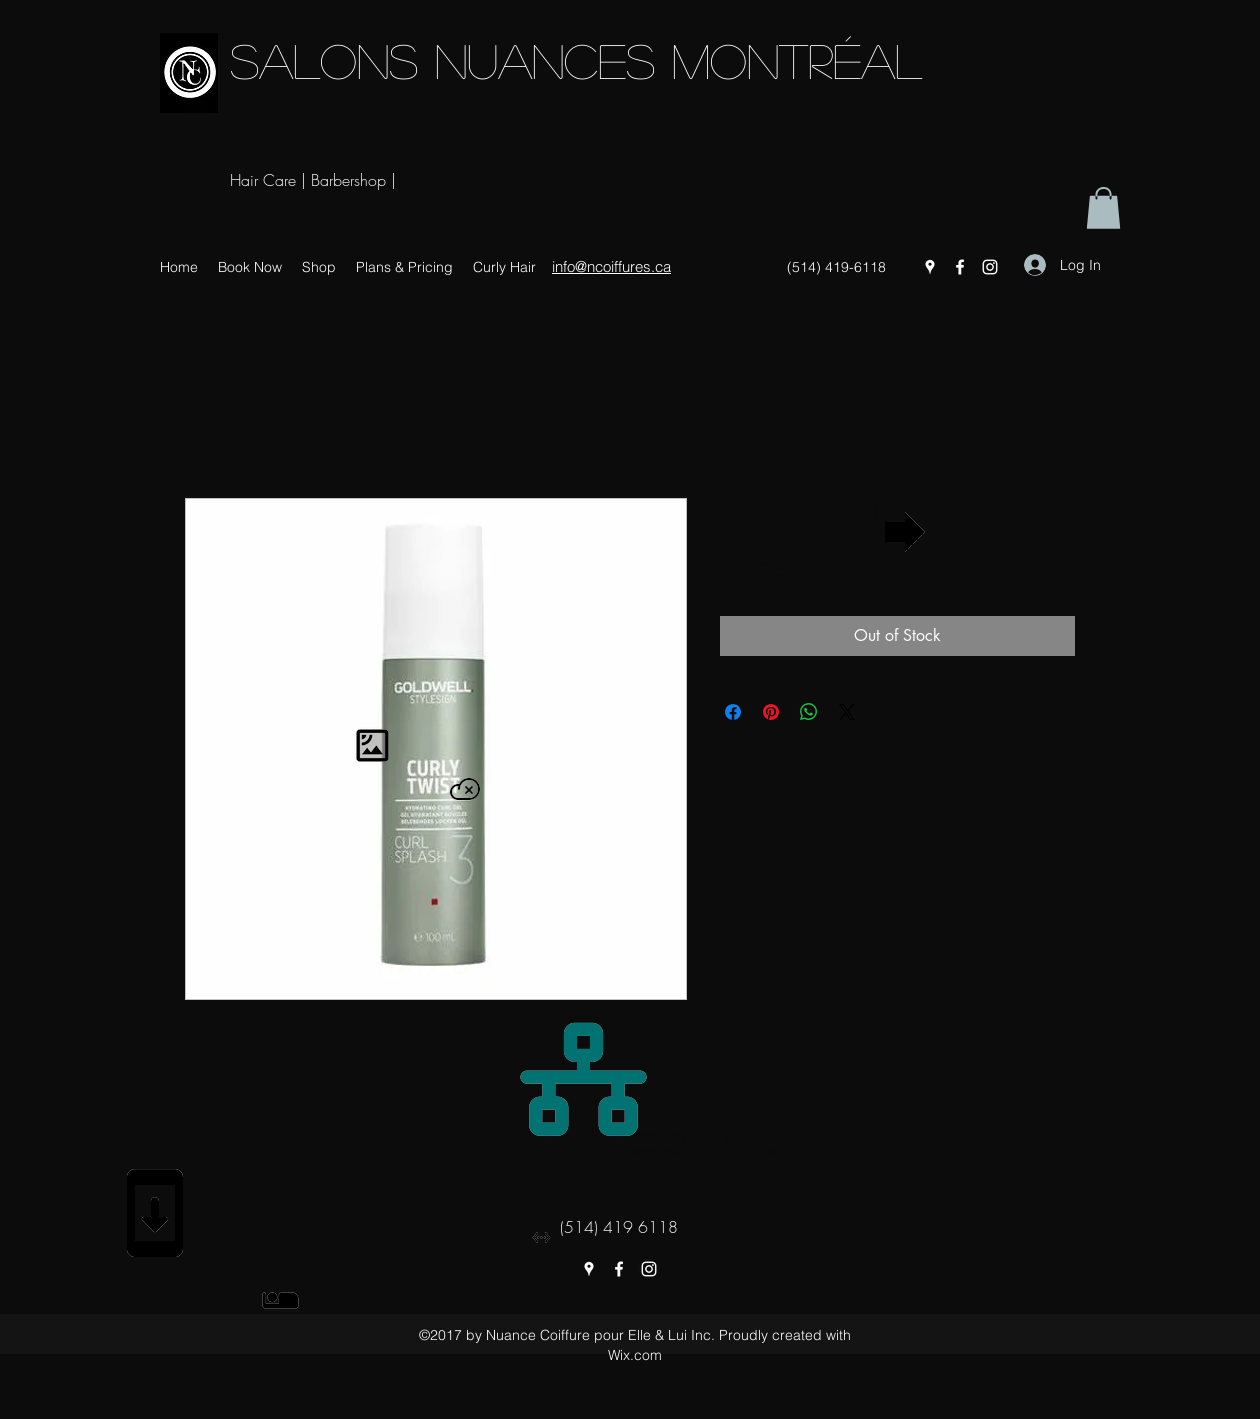 The width and height of the screenshot is (1260, 1419). Describe the element at coordinates (583, 1081) in the screenshot. I see `view network connections` at that location.